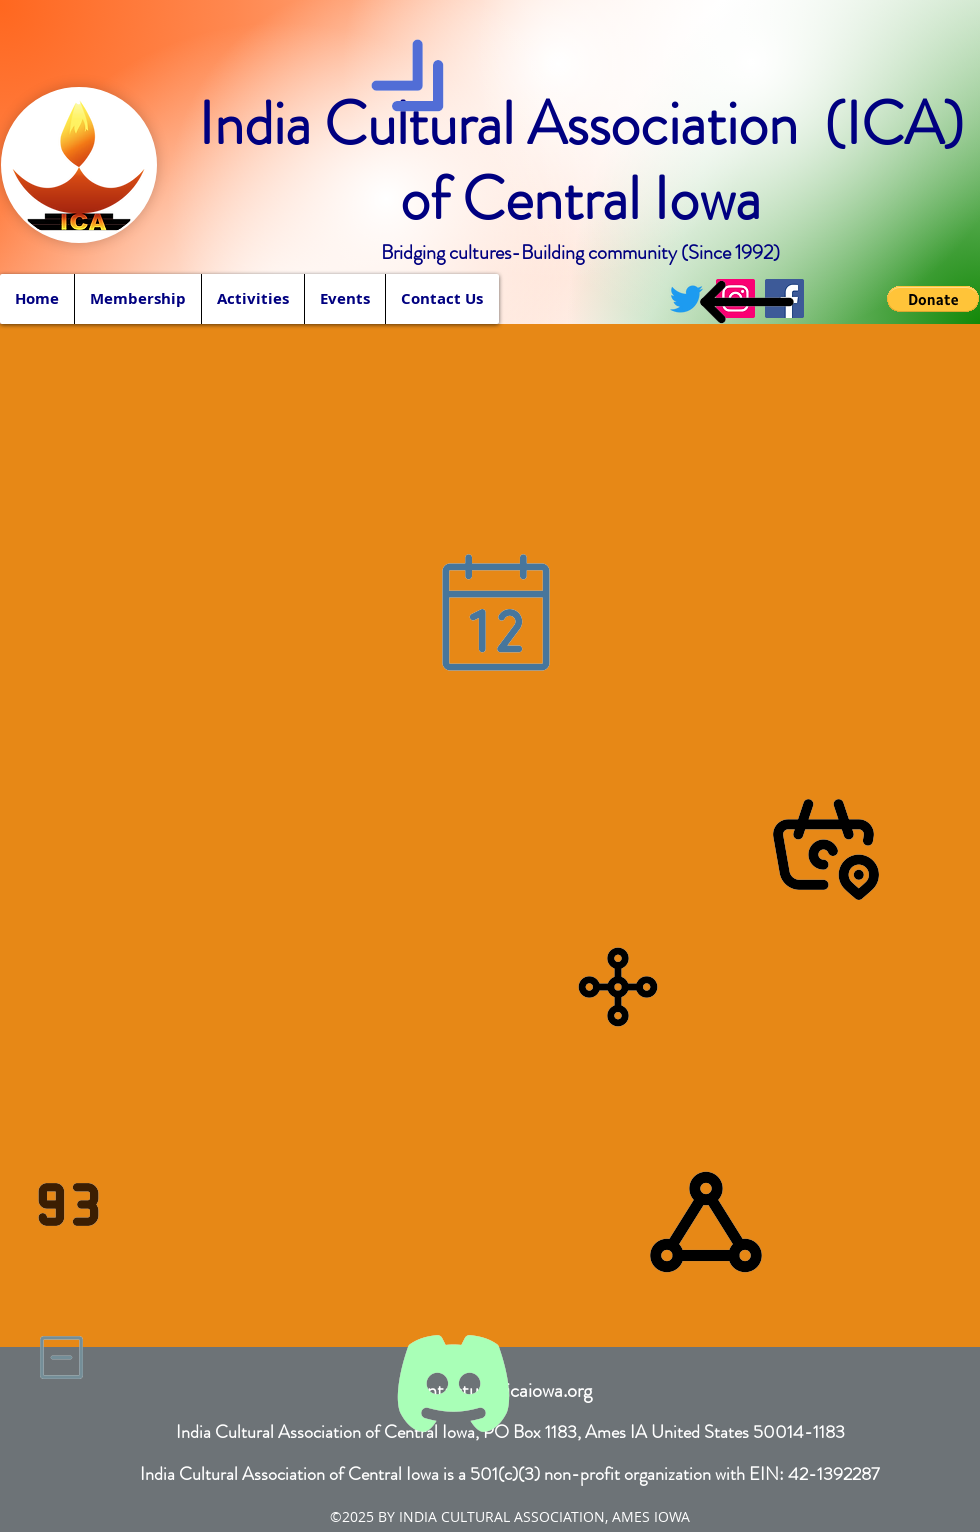 The height and width of the screenshot is (1532, 980). I want to click on view ring network topology, so click(706, 1222).